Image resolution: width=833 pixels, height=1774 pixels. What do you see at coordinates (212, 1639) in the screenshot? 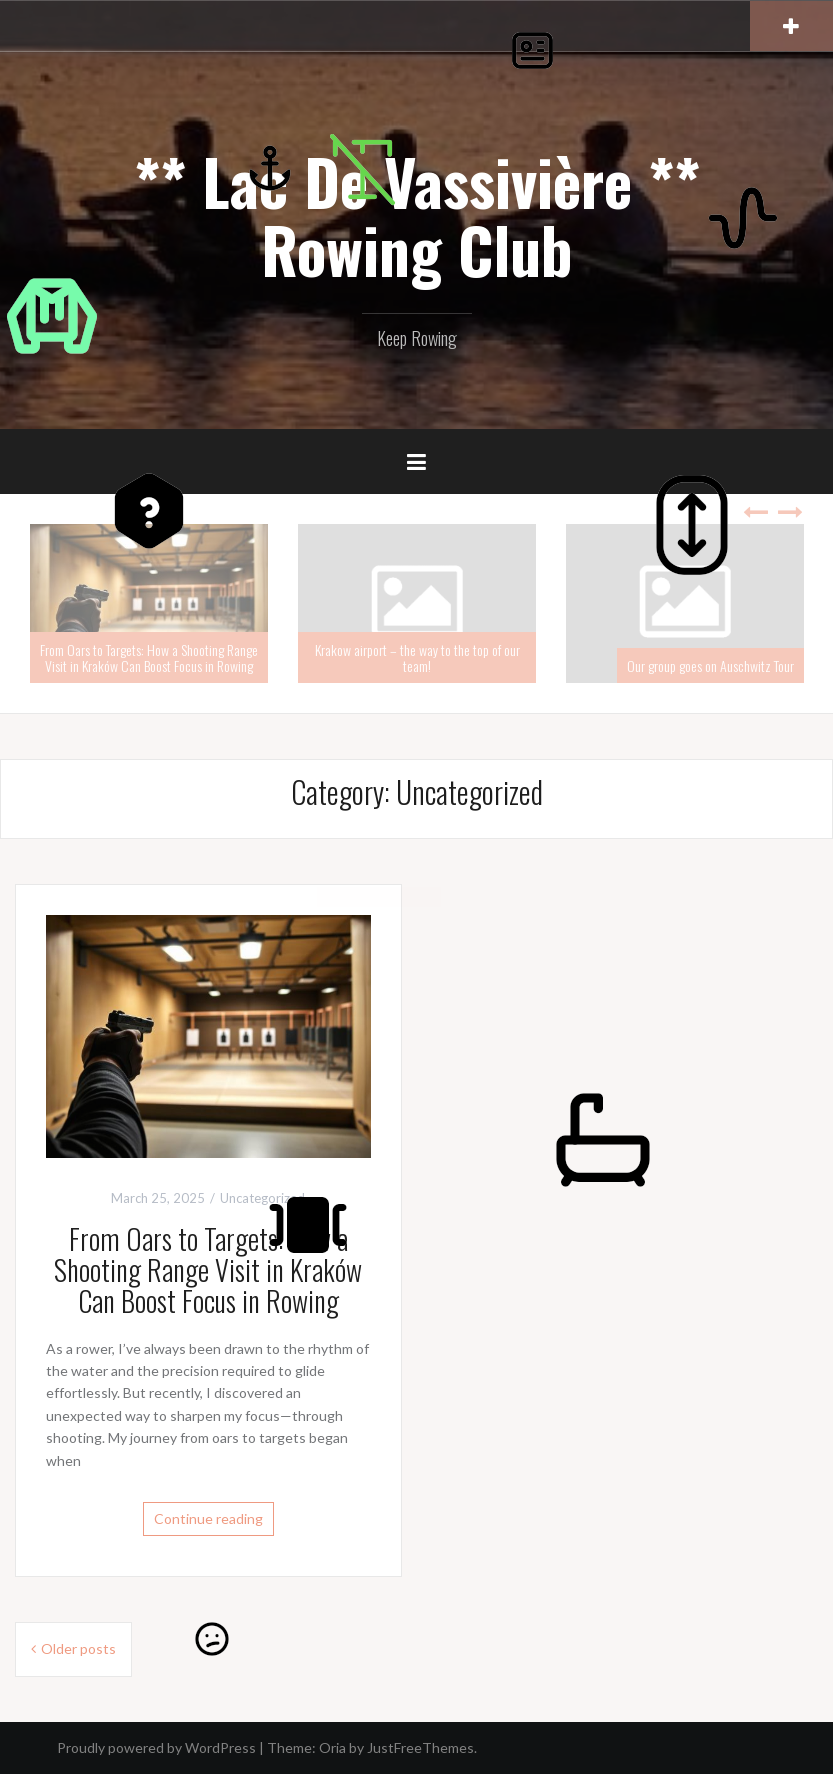
I see `indicates a confused or uncertain state` at bounding box center [212, 1639].